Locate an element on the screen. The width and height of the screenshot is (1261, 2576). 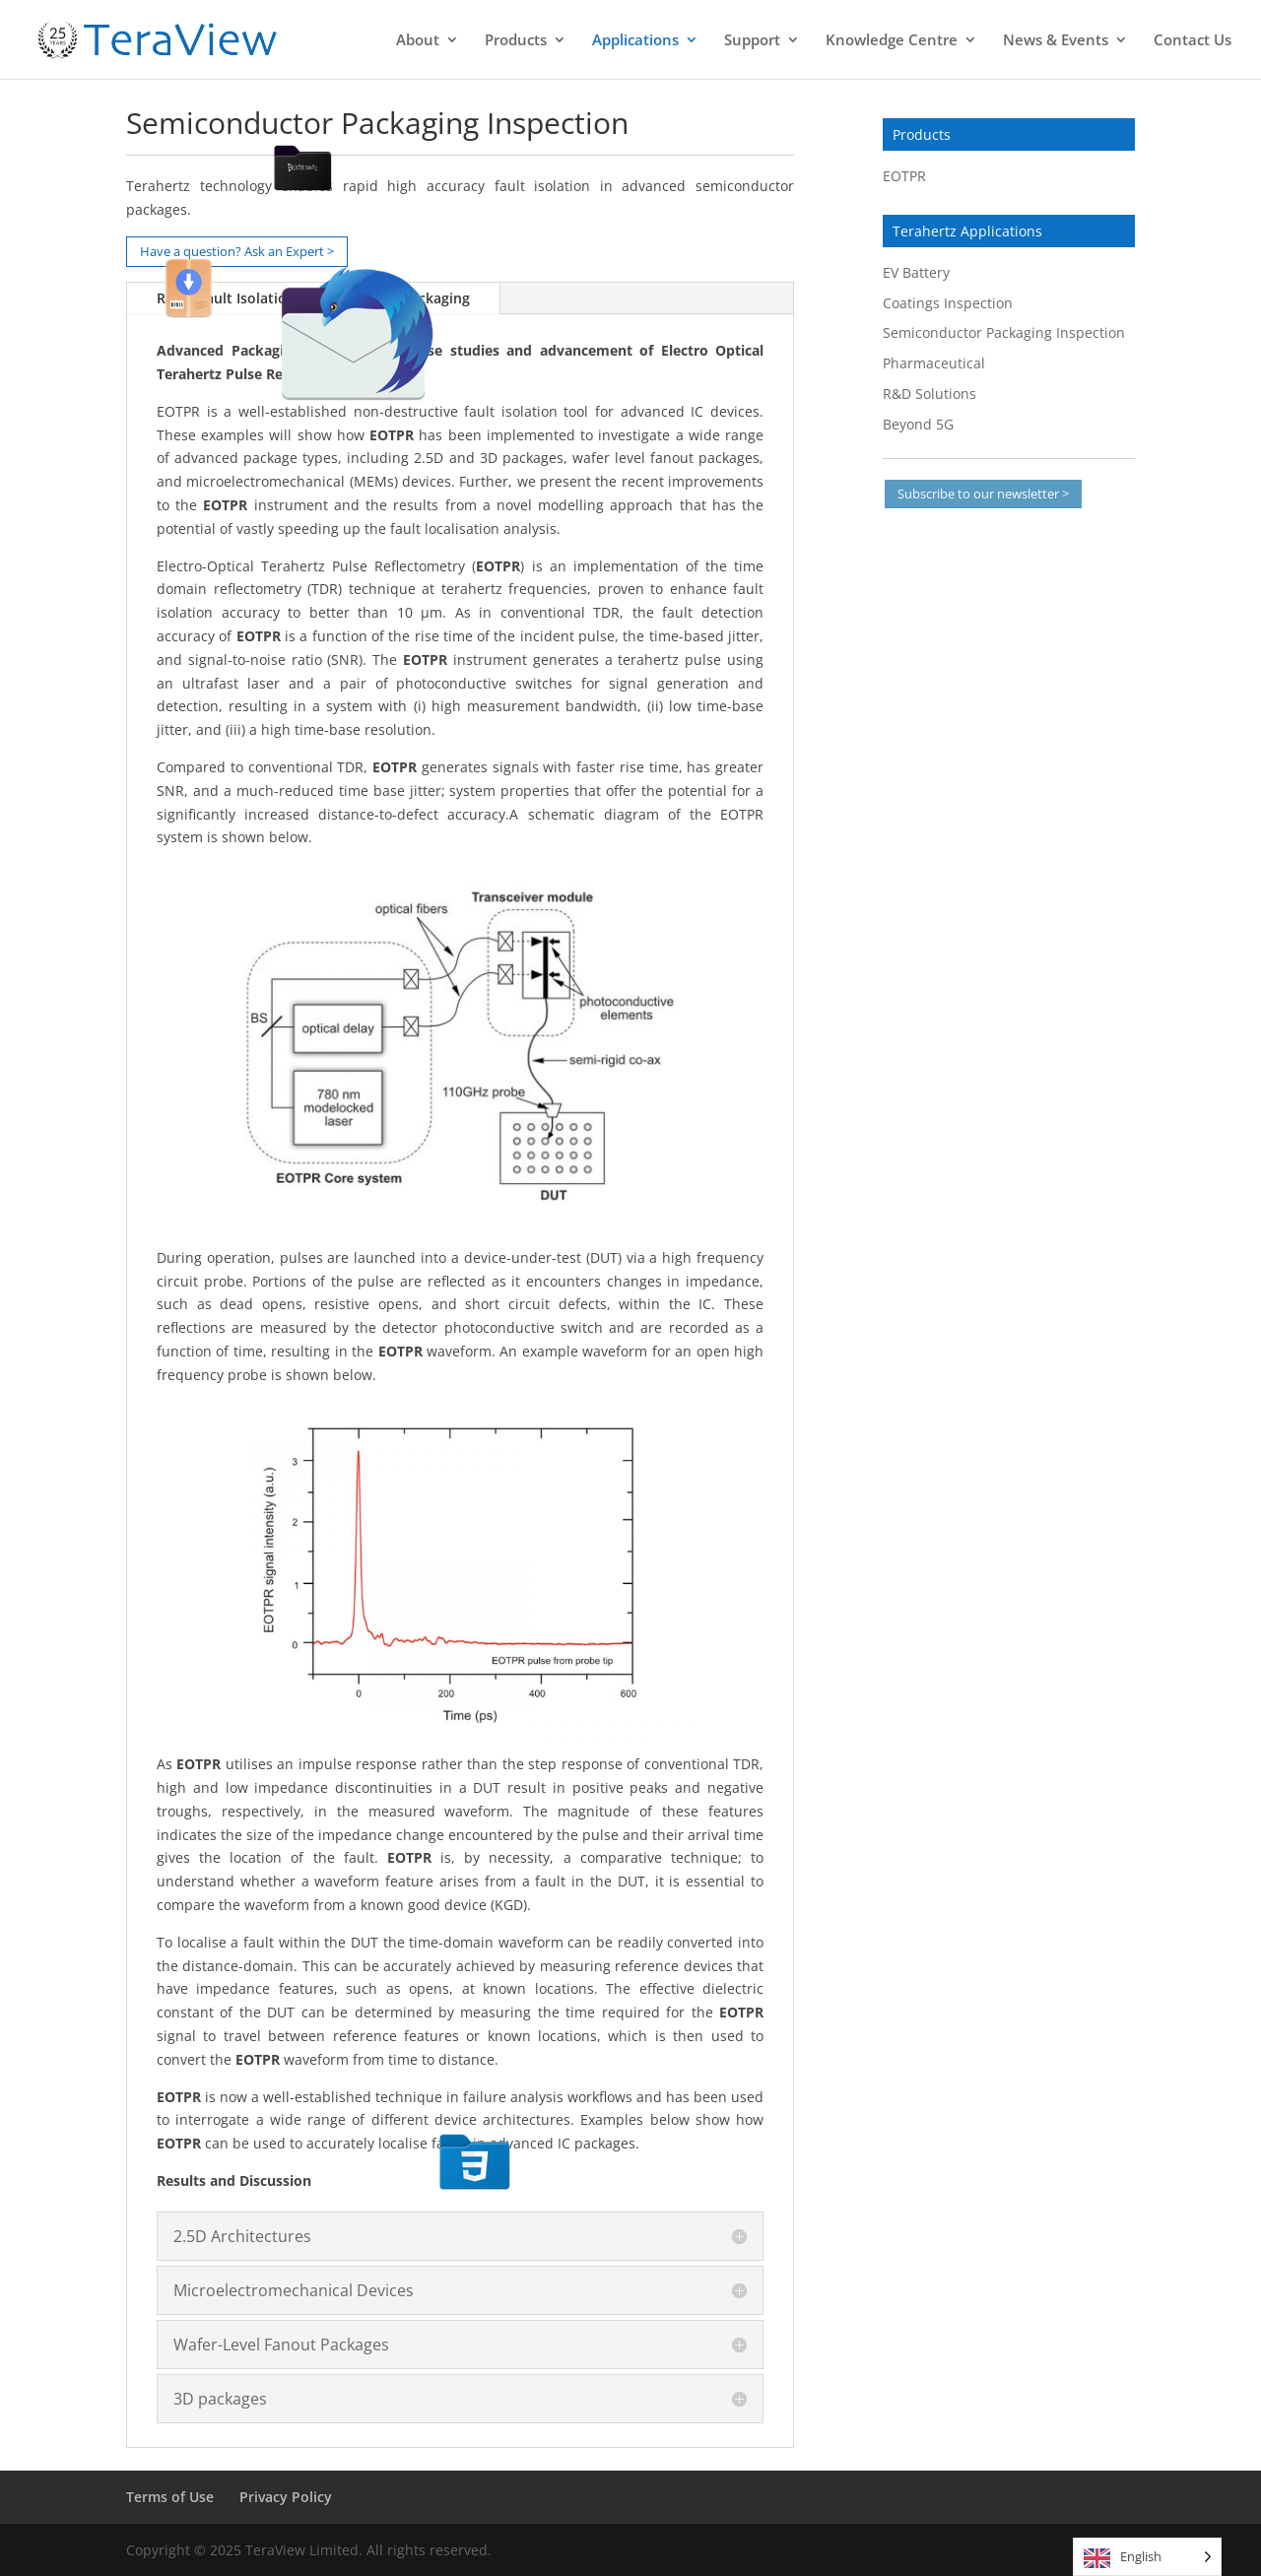
open CSS files folder is located at coordinates (474, 2163).